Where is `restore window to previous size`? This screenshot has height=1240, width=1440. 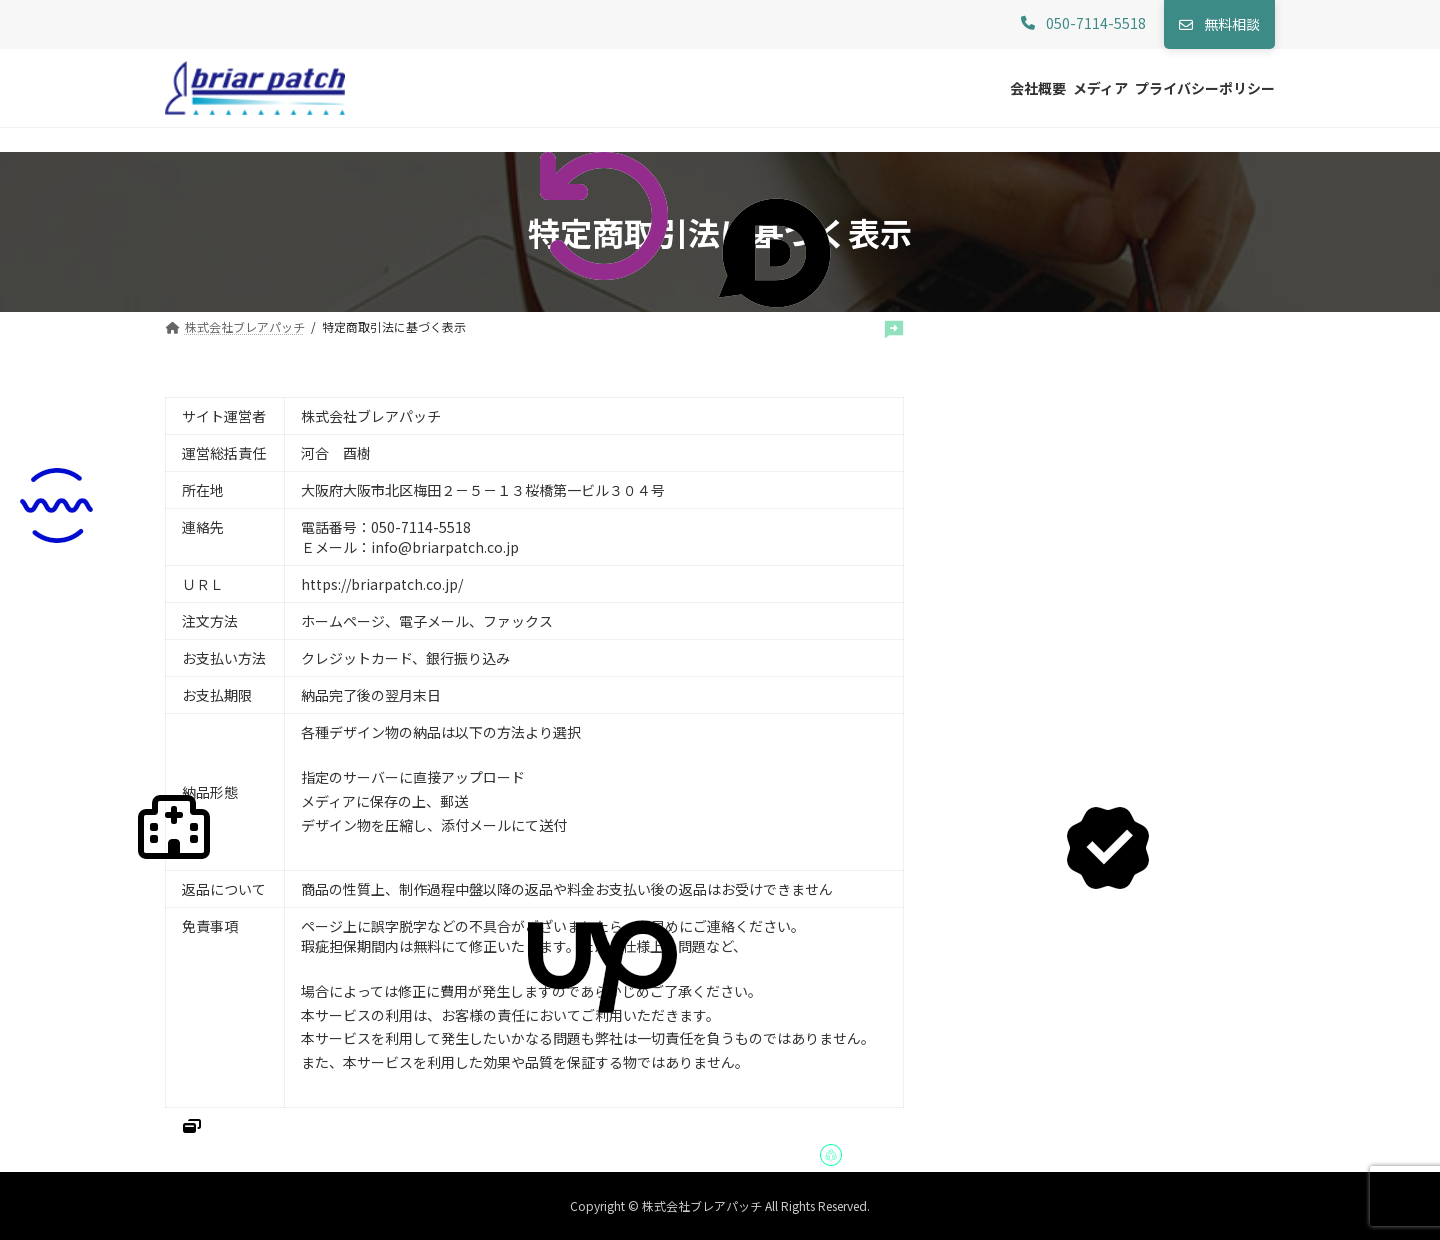
restore window to previous size is located at coordinates (192, 1126).